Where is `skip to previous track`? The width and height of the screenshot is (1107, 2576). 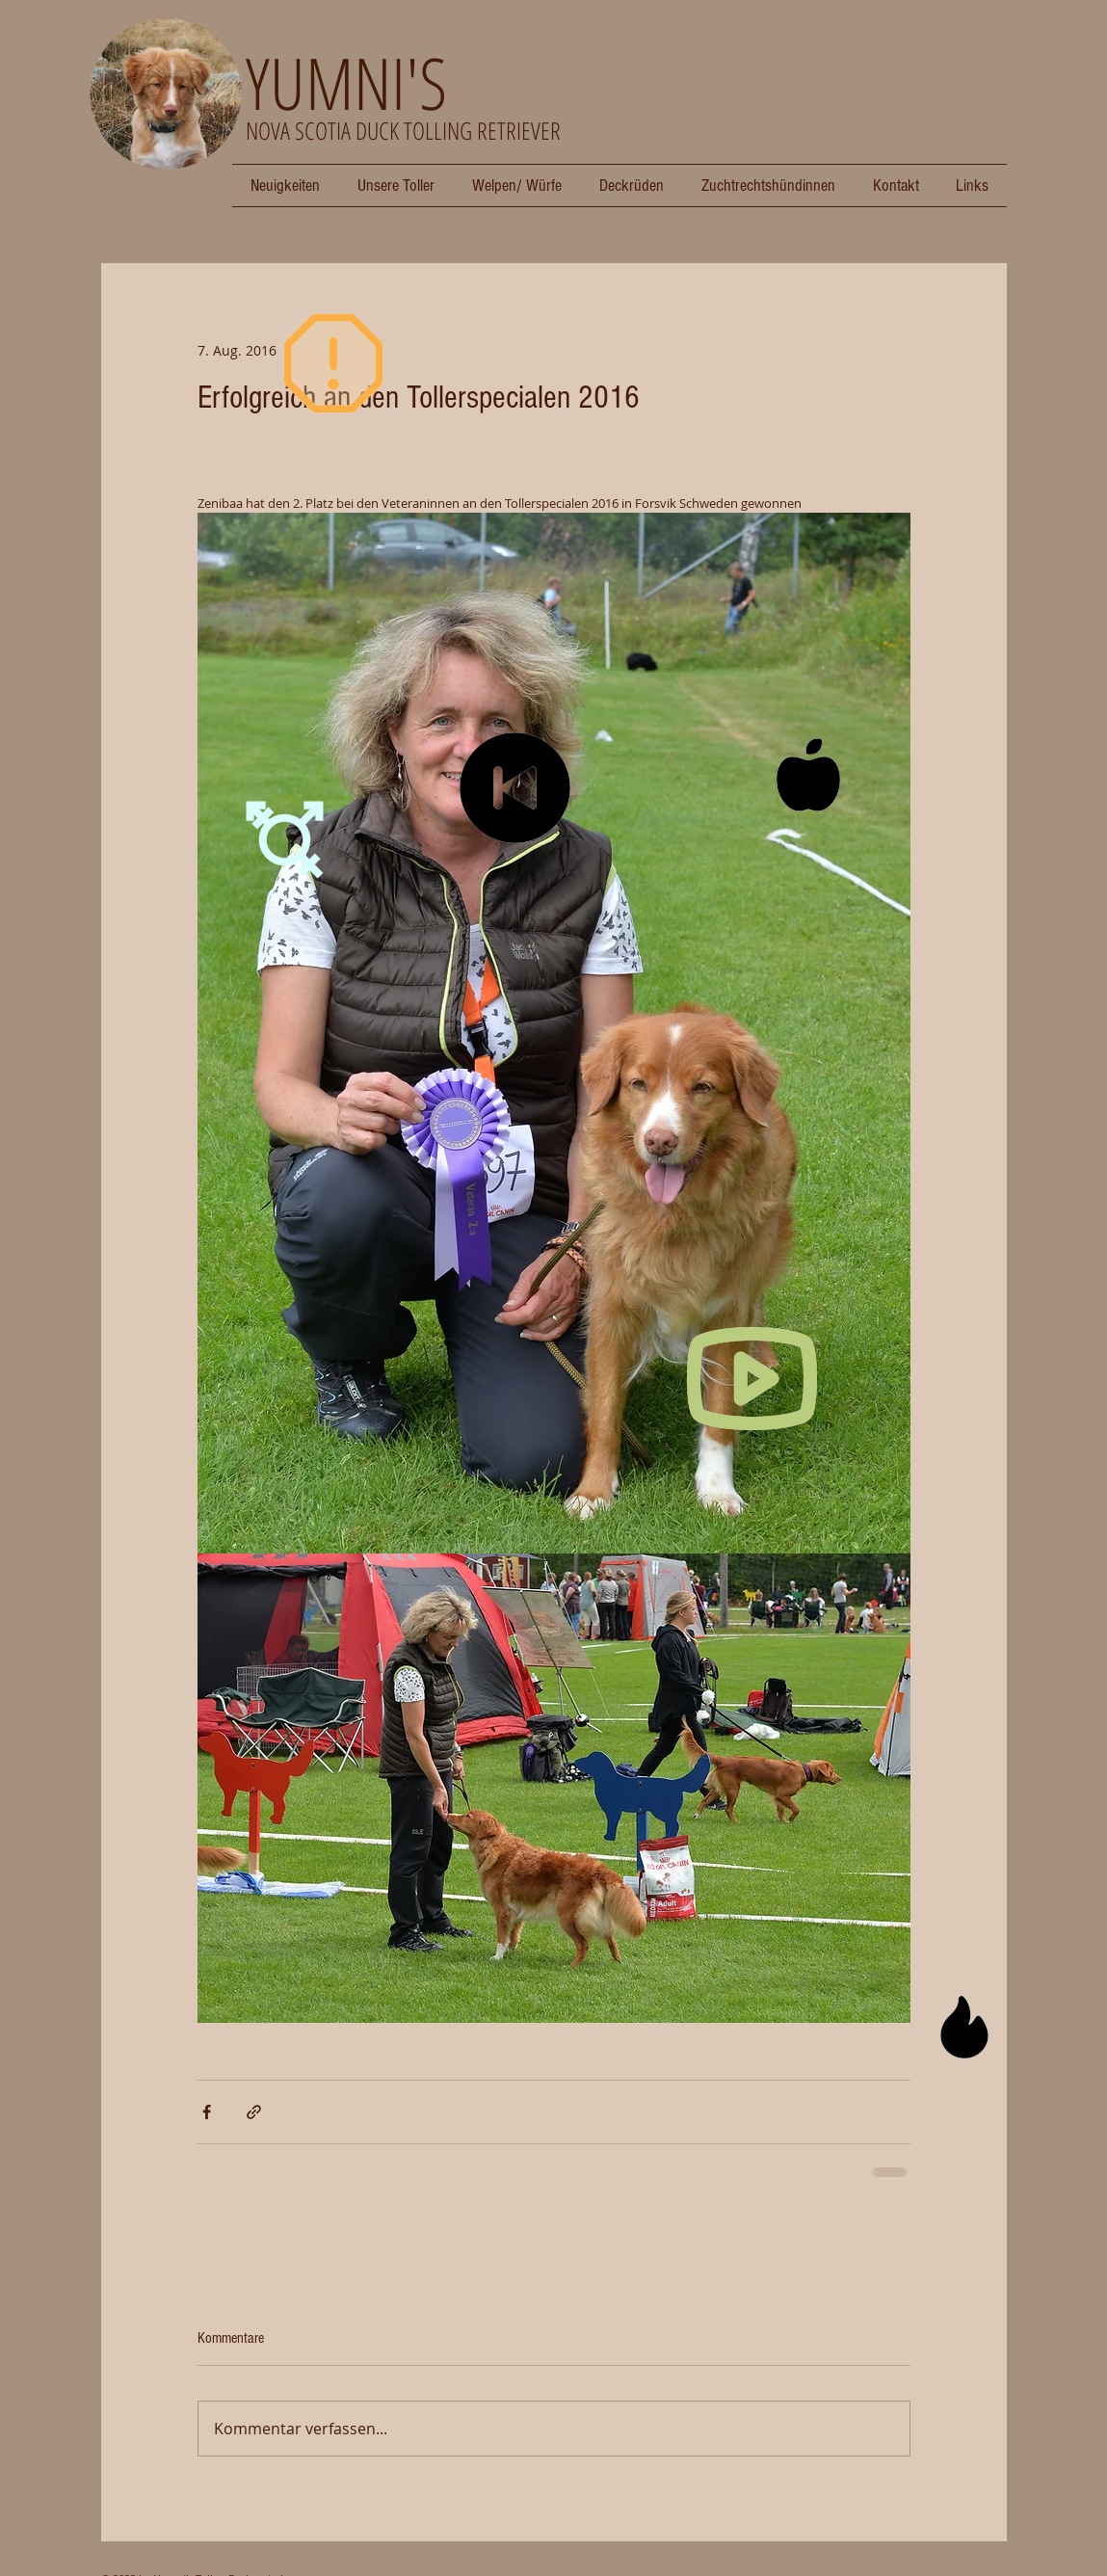
skip to previous track is located at coordinates (514, 787).